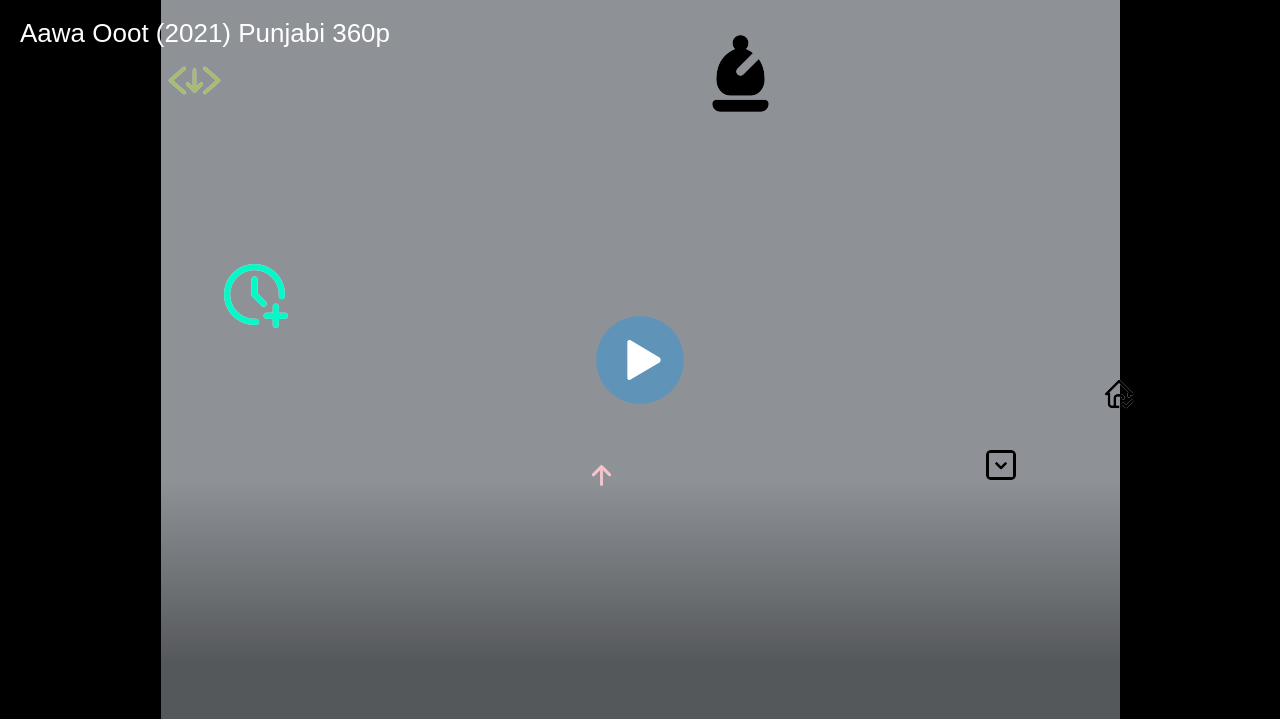 The width and height of the screenshot is (1280, 720). What do you see at coordinates (1119, 394) in the screenshot?
I see `home address verified or confirmed` at bounding box center [1119, 394].